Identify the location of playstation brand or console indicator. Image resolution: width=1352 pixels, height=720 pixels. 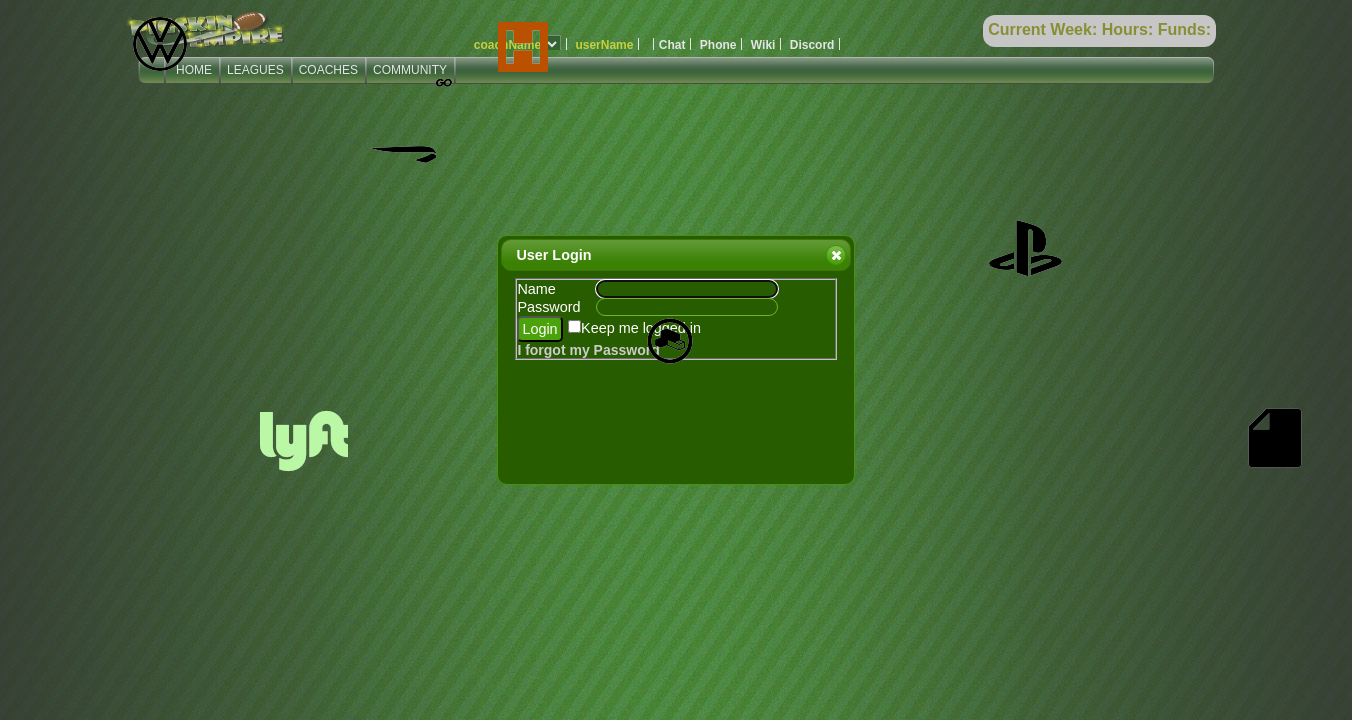
(1025, 248).